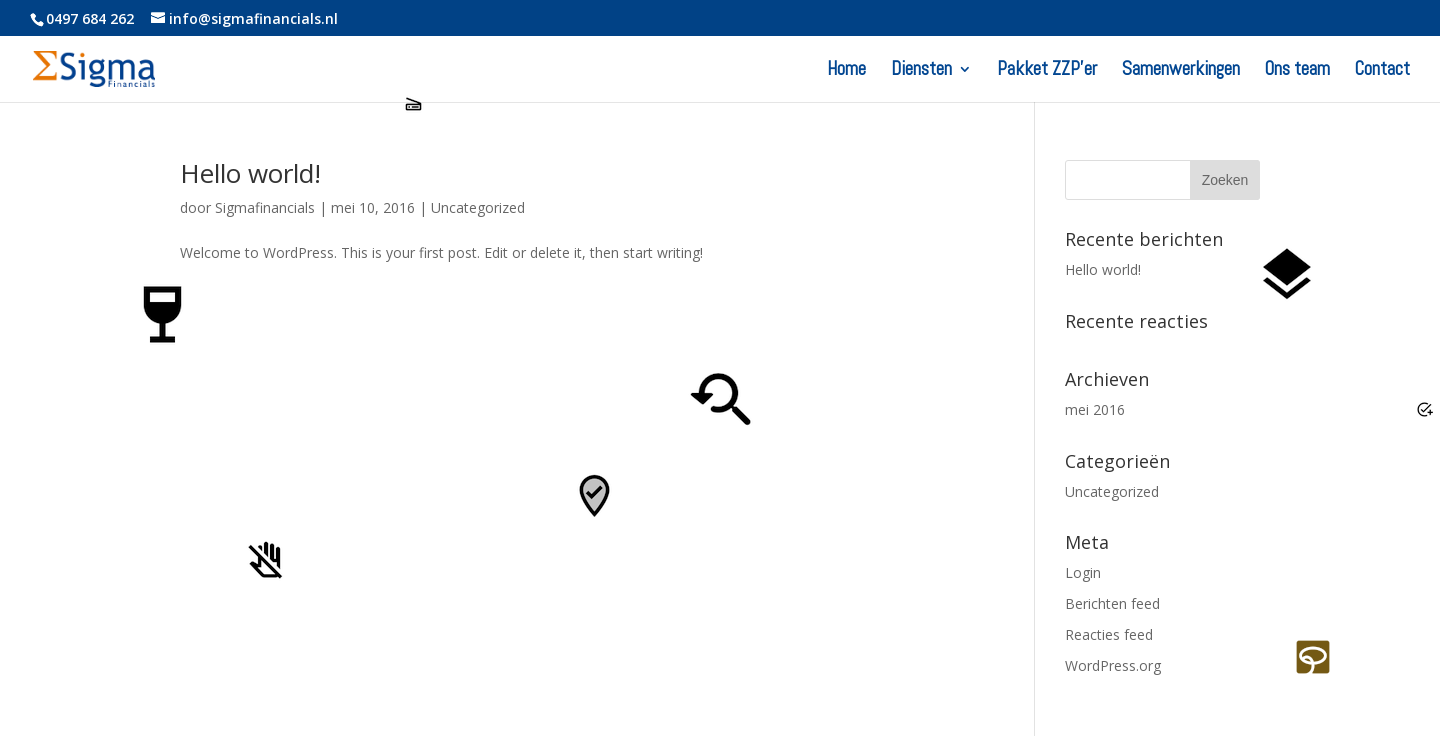 This screenshot has width=1440, height=736. Describe the element at coordinates (413, 103) in the screenshot. I see `scan a document or image` at that location.